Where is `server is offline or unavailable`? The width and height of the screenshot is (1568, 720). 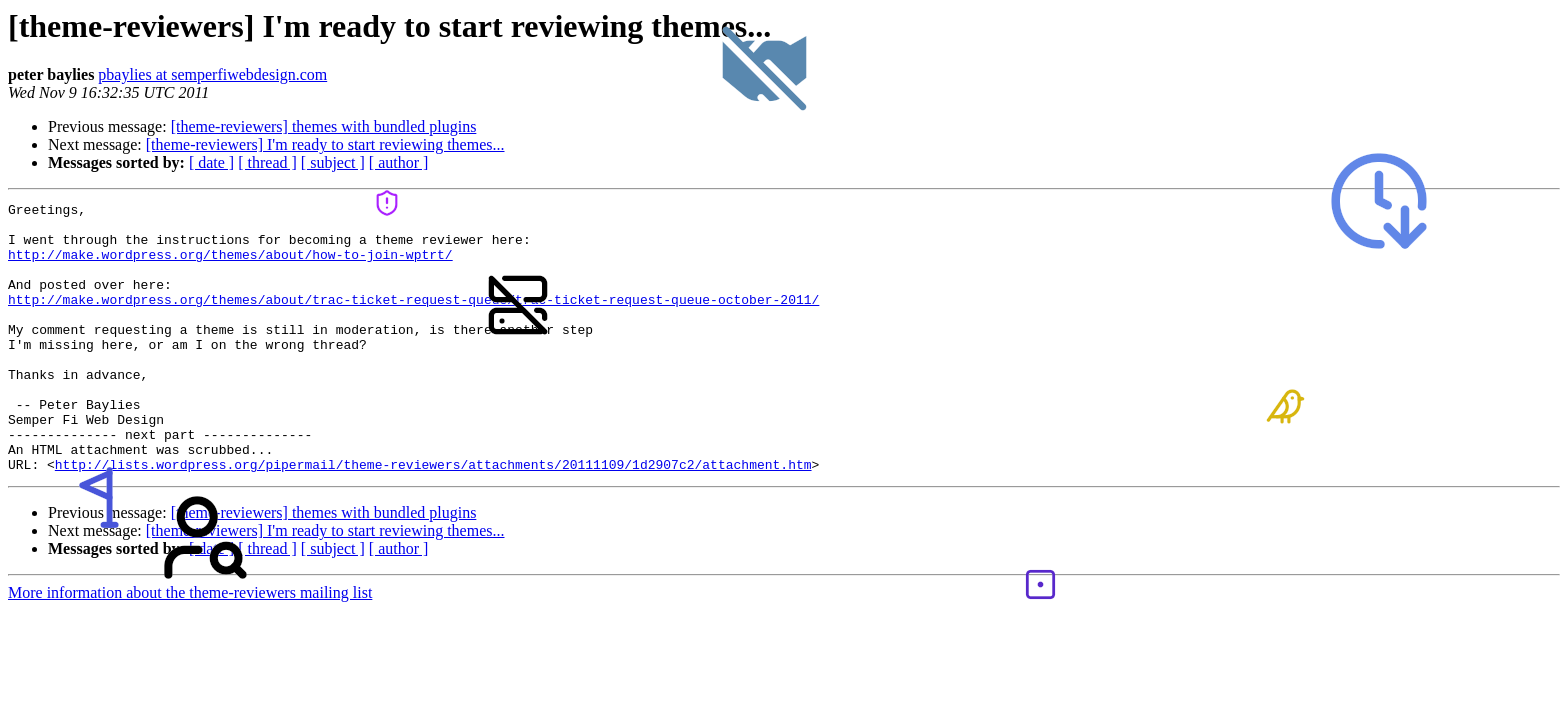
server is offline or unavailable is located at coordinates (518, 305).